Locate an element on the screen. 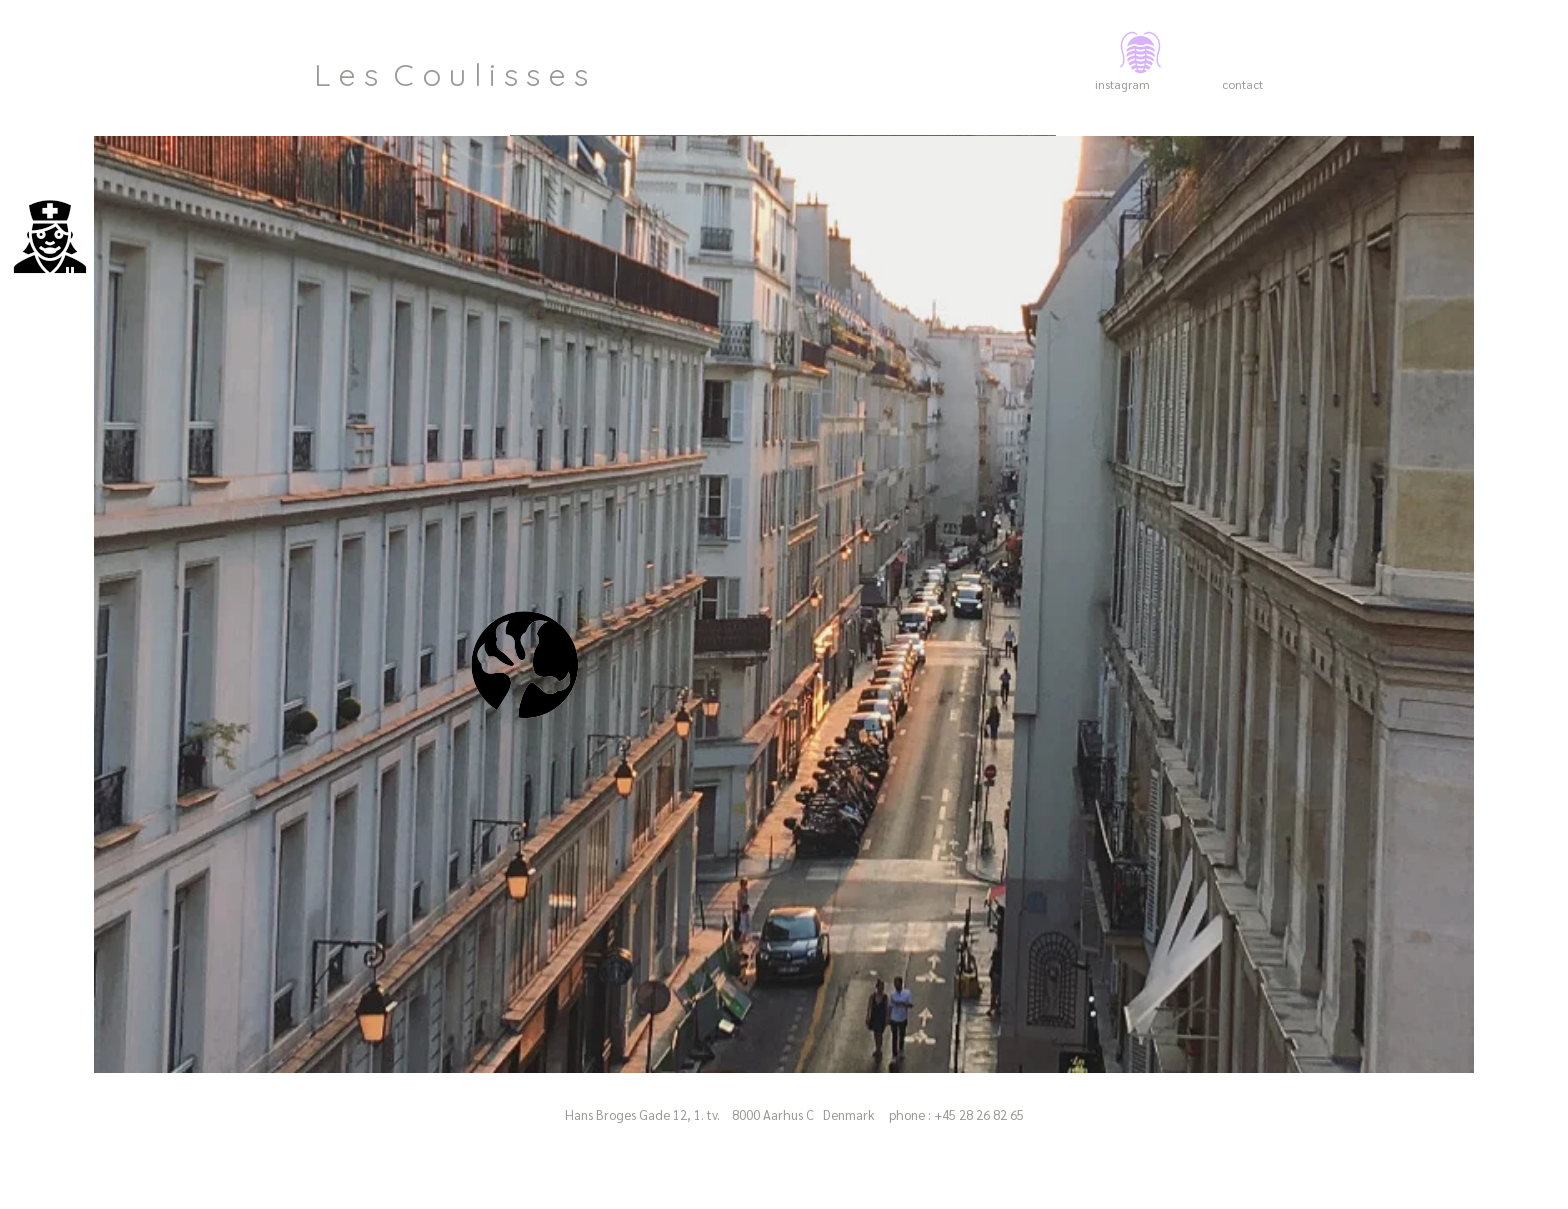  trilobite fossil icon for a paleontology or natural history app is located at coordinates (1140, 52).